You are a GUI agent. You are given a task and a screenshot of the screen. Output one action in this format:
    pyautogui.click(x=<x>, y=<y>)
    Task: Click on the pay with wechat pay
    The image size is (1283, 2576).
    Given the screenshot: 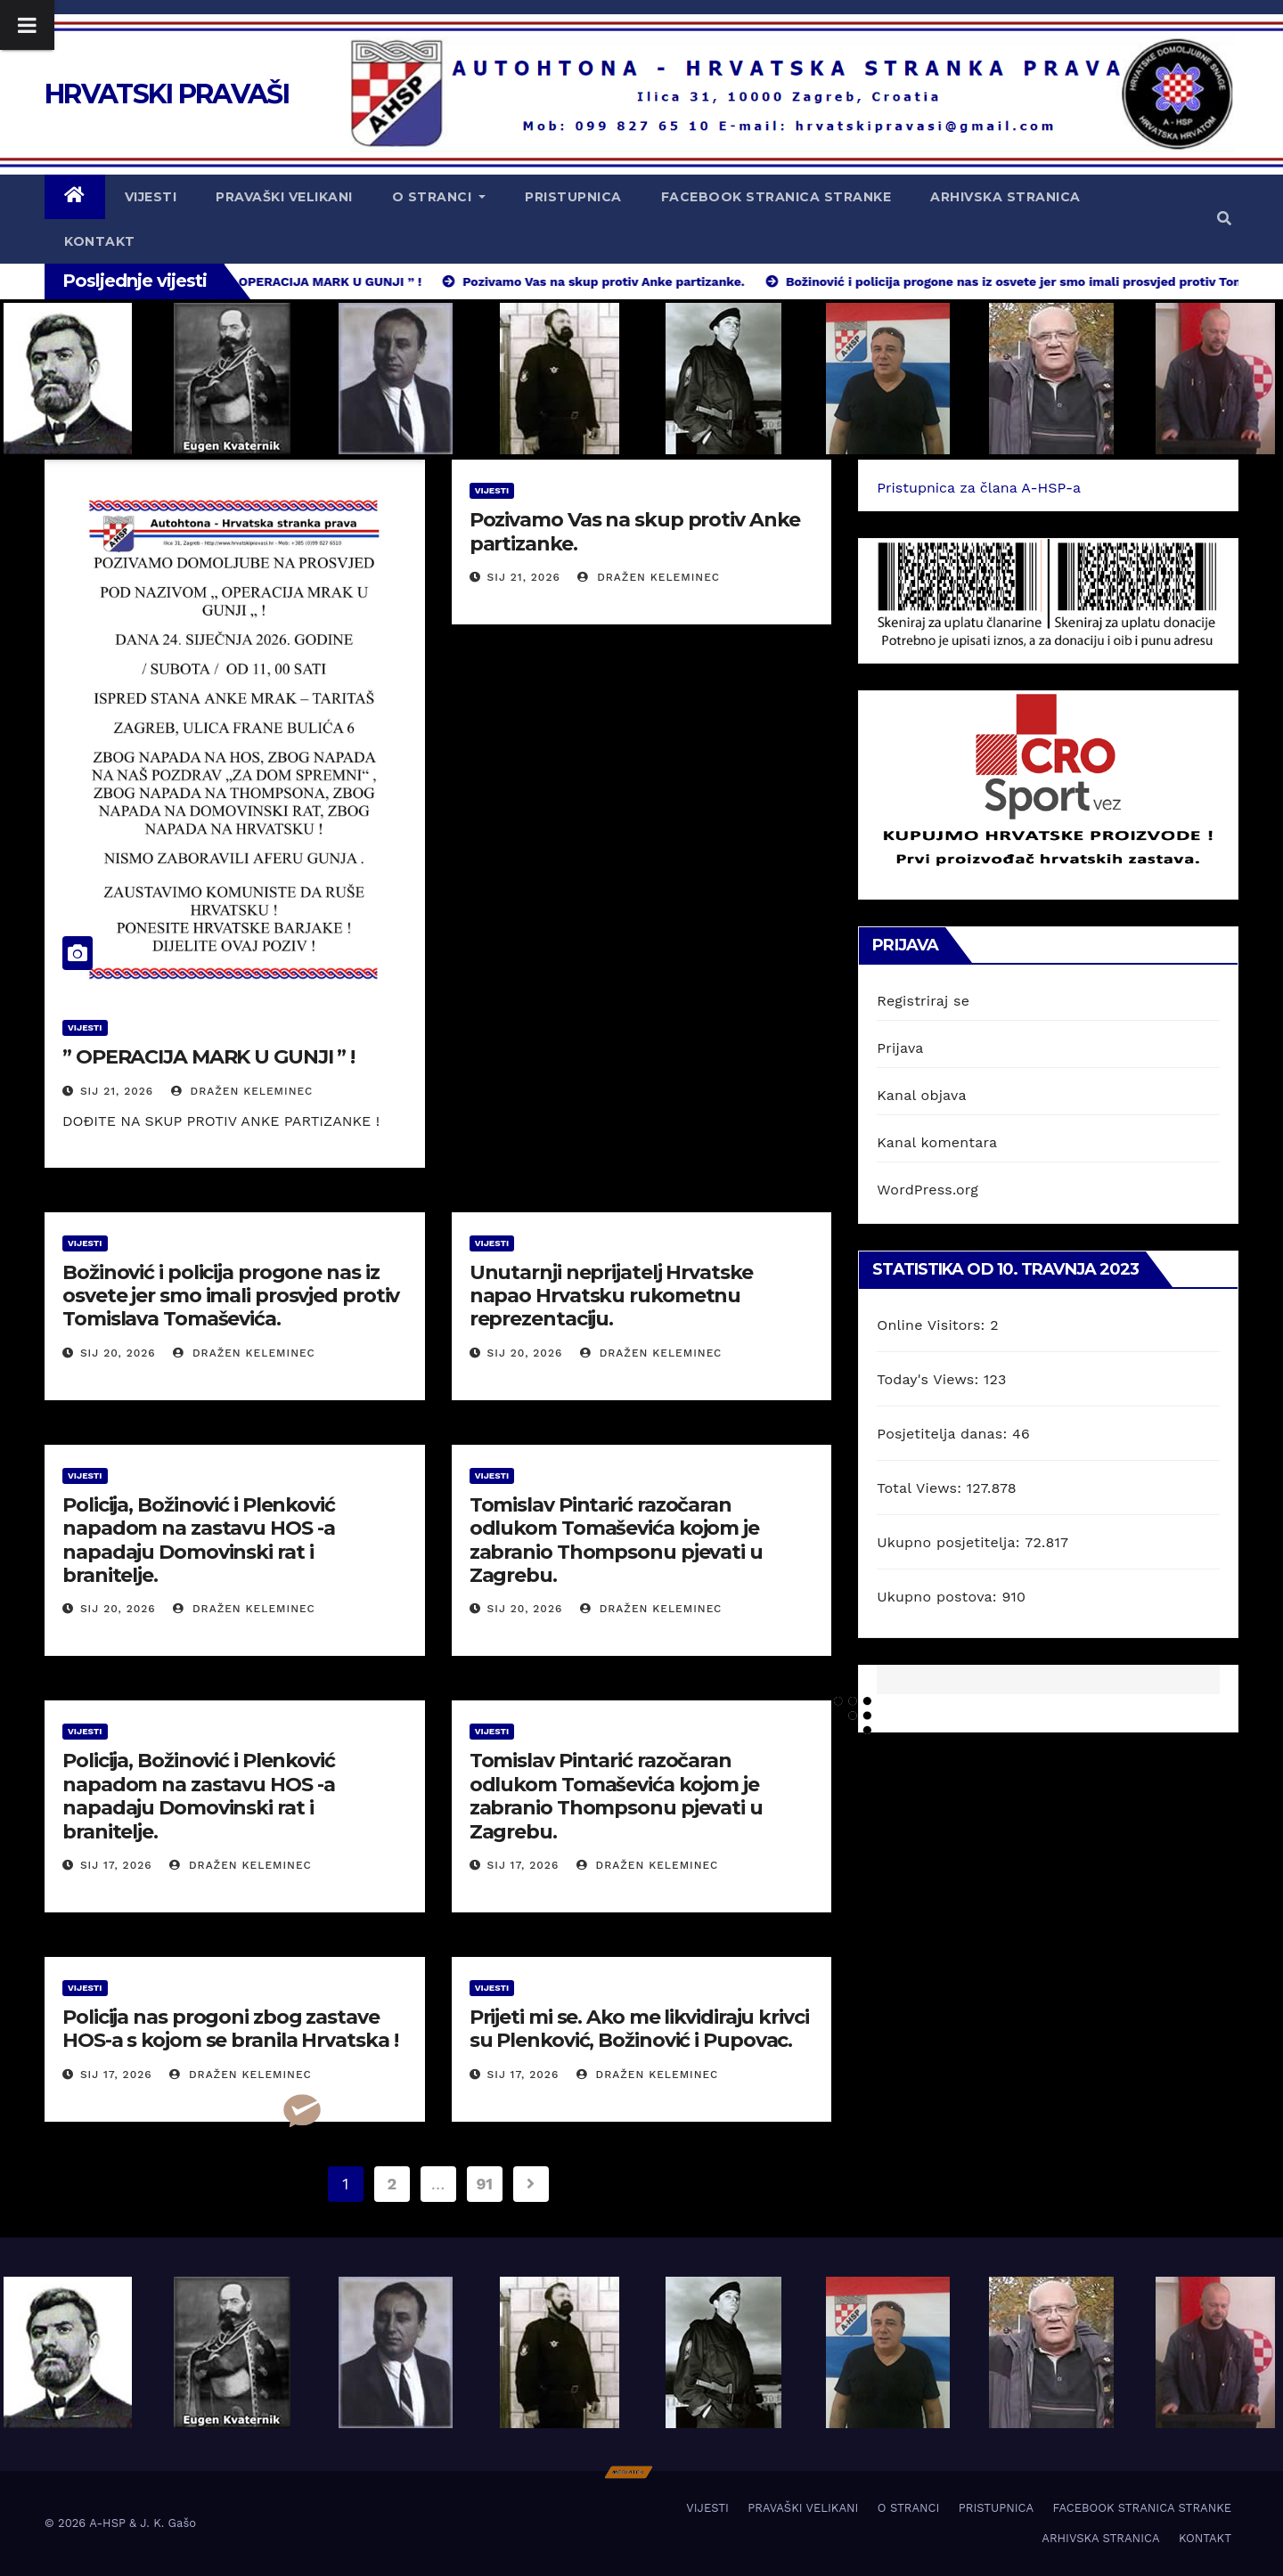 What is the action you would take?
    pyautogui.click(x=302, y=2110)
    